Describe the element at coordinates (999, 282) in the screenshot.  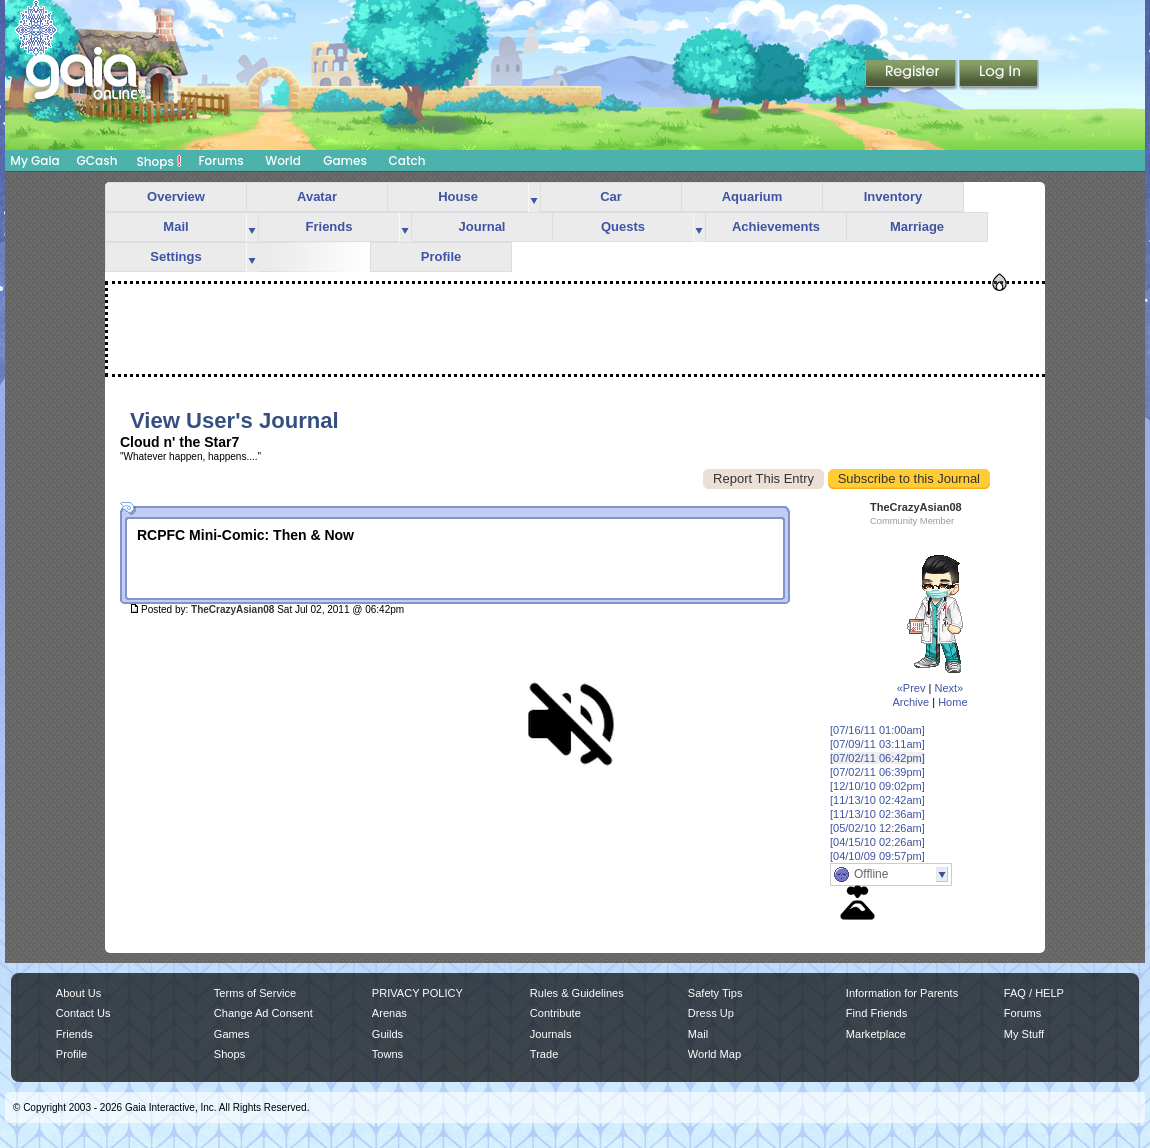
I see `indicates trending or popular content` at that location.